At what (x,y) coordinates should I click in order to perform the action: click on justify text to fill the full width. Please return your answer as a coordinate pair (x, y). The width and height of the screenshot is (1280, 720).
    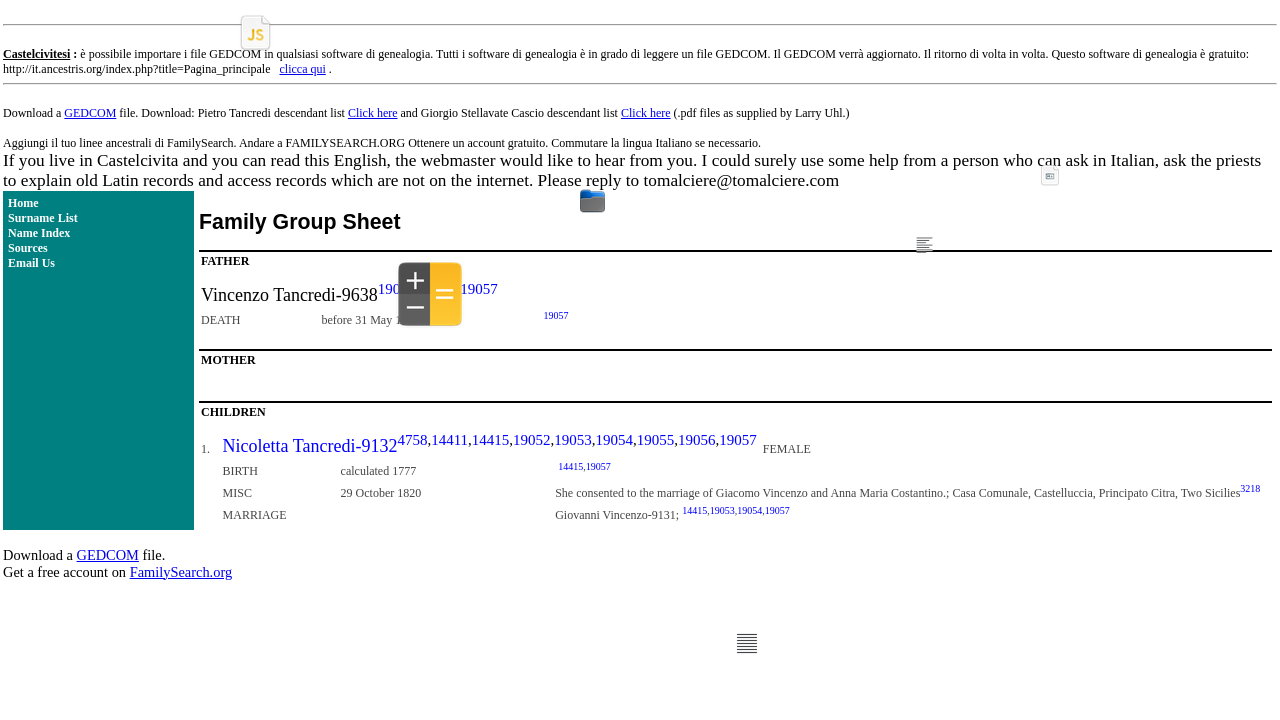
    Looking at the image, I should click on (747, 644).